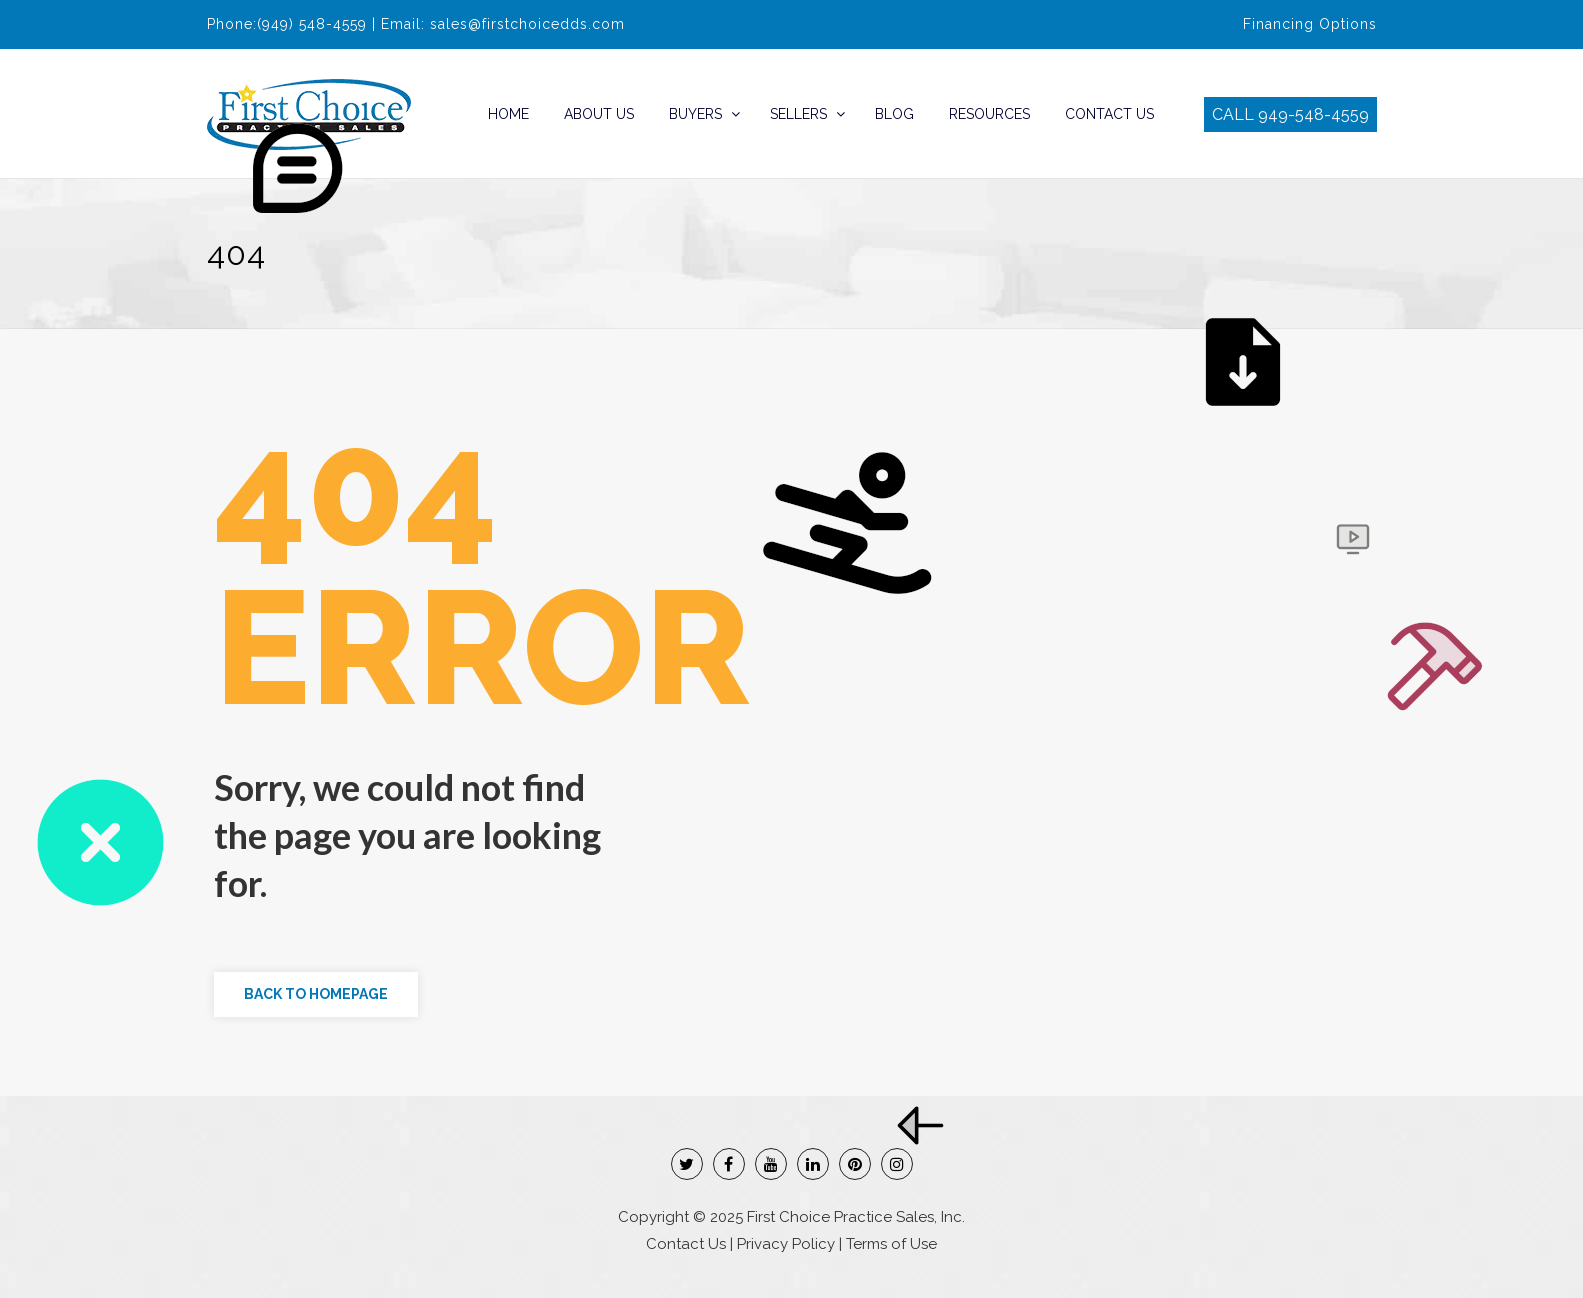  I want to click on go back to previous screen, so click(920, 1125).